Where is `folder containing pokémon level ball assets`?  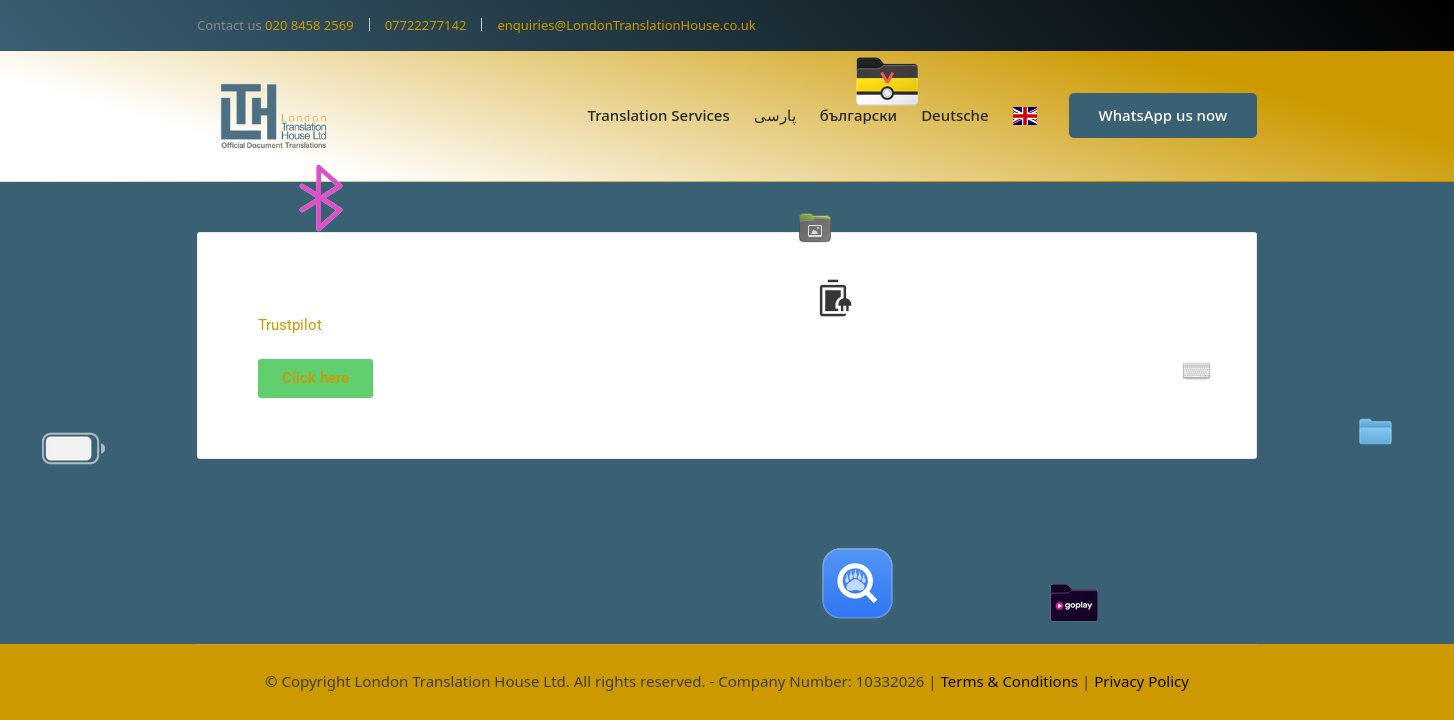
folder containing pokémon level ball assets is located at coordinates (887, 83).